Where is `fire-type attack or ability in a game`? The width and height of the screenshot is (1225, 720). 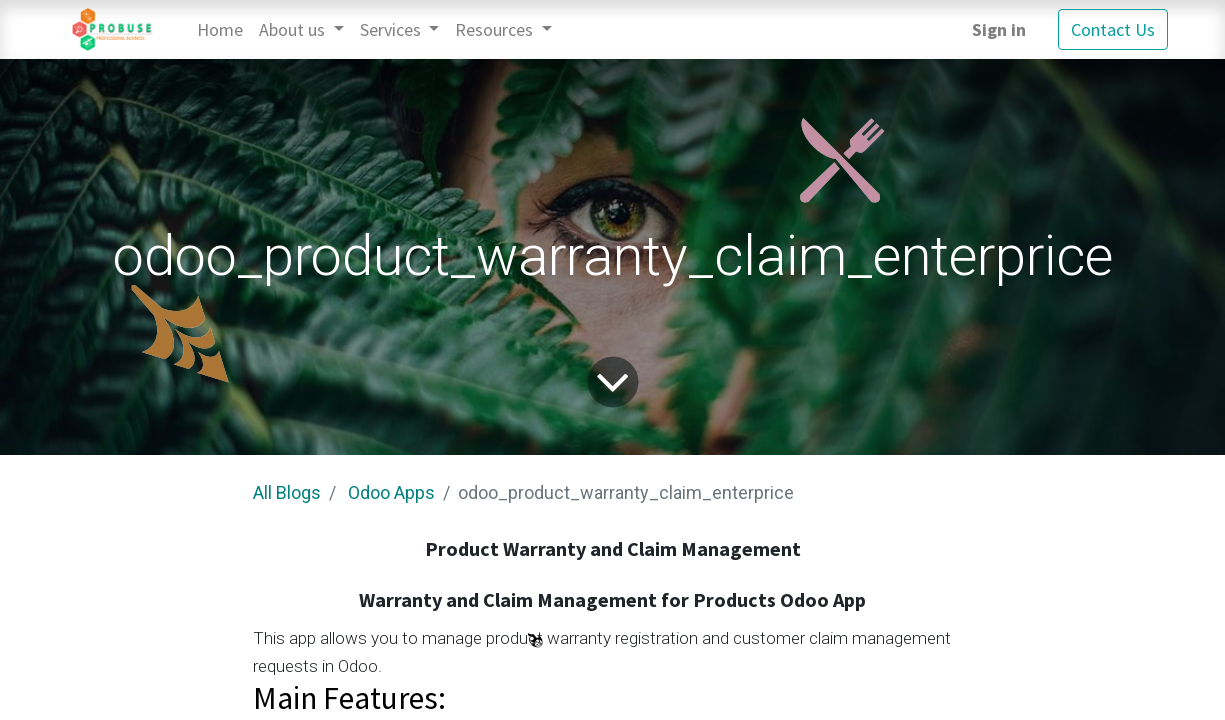
fire-type attack or ability in a game is located at coordinates (535, 640).